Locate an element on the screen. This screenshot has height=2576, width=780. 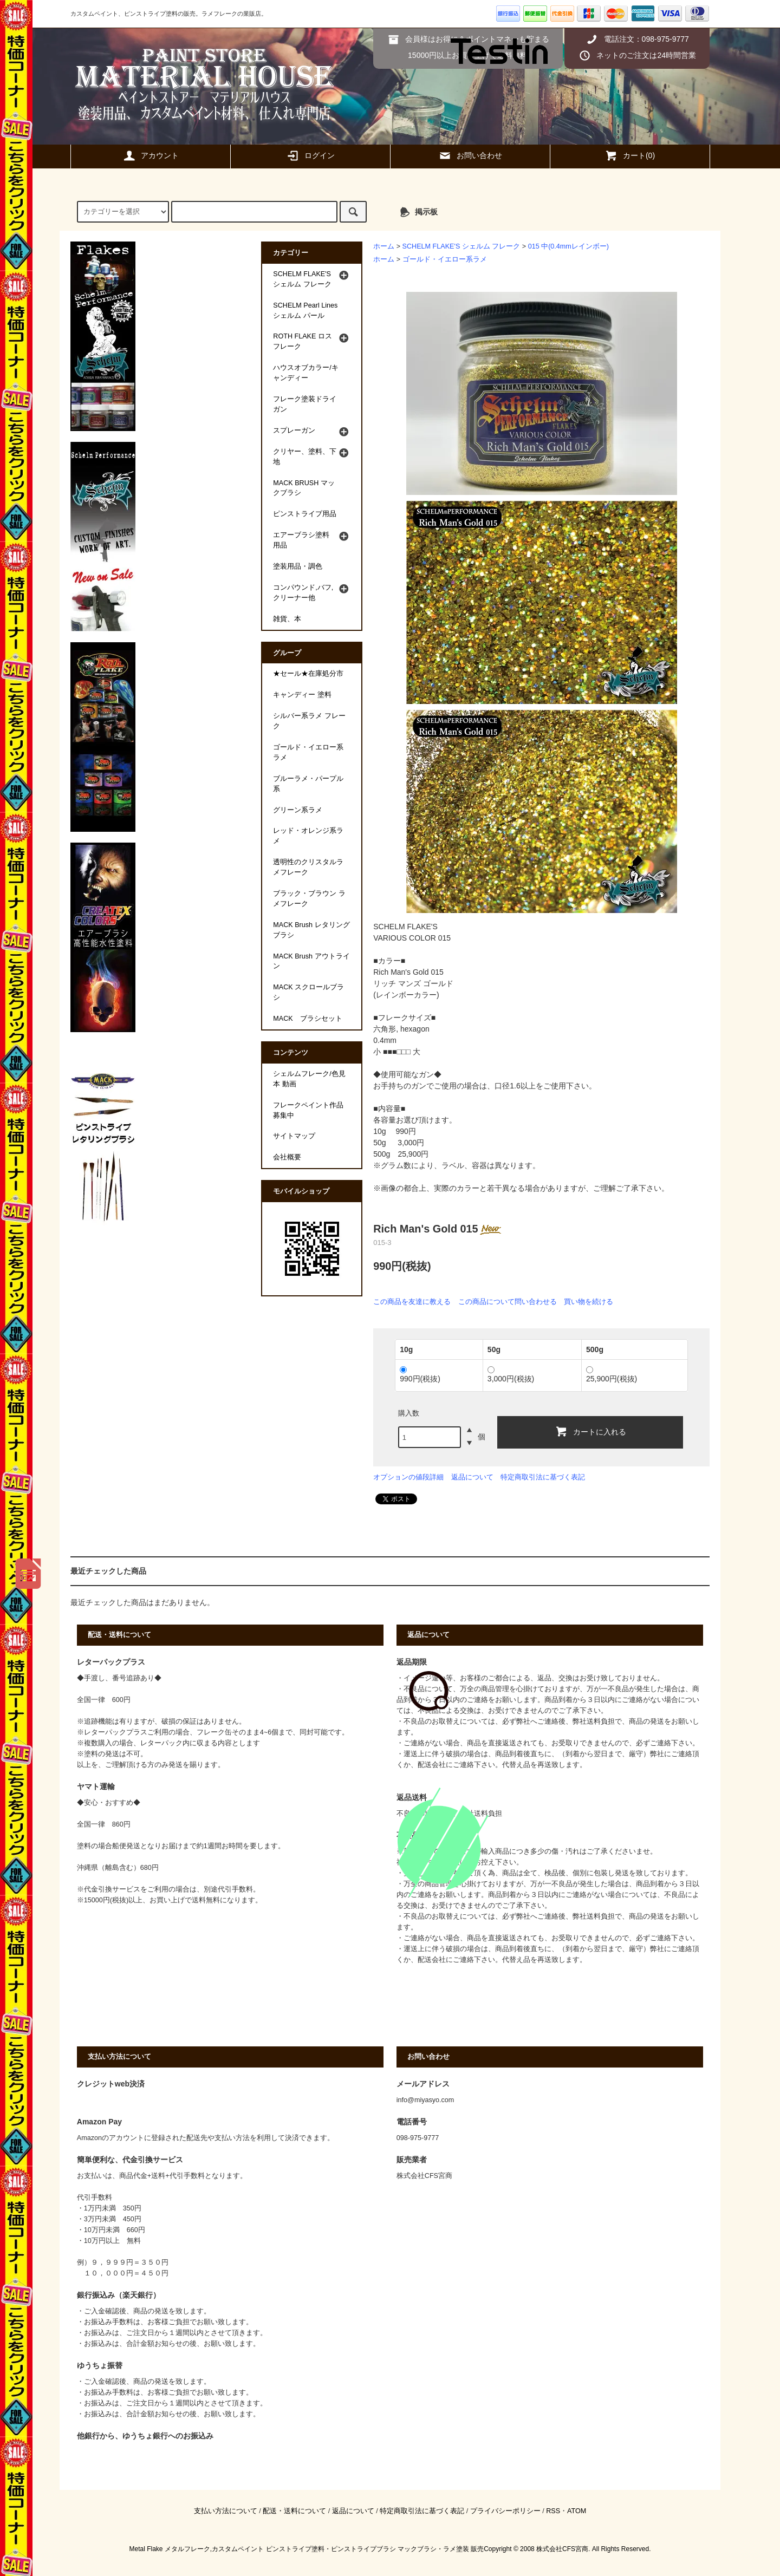
open the triller app is located at coordinates (443, 1842).